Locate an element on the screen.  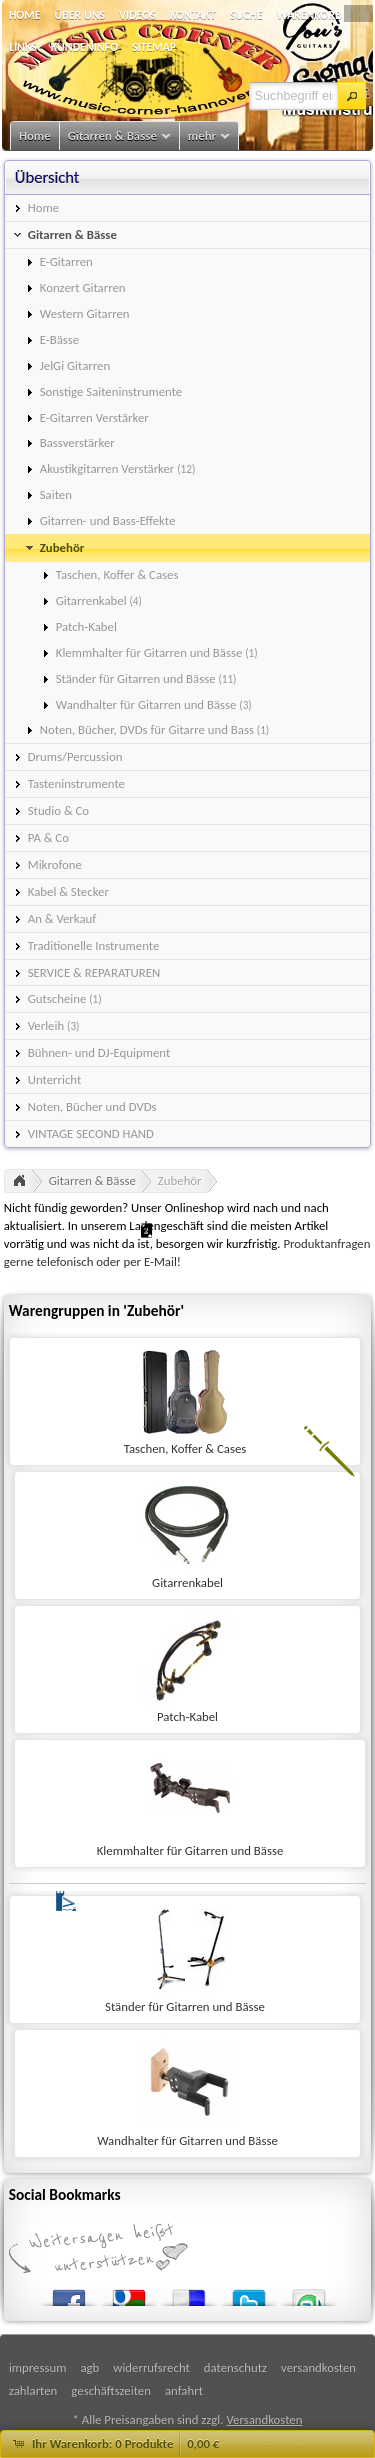
equip a two-handed sword weapon is located at coordinates (329, 1451).